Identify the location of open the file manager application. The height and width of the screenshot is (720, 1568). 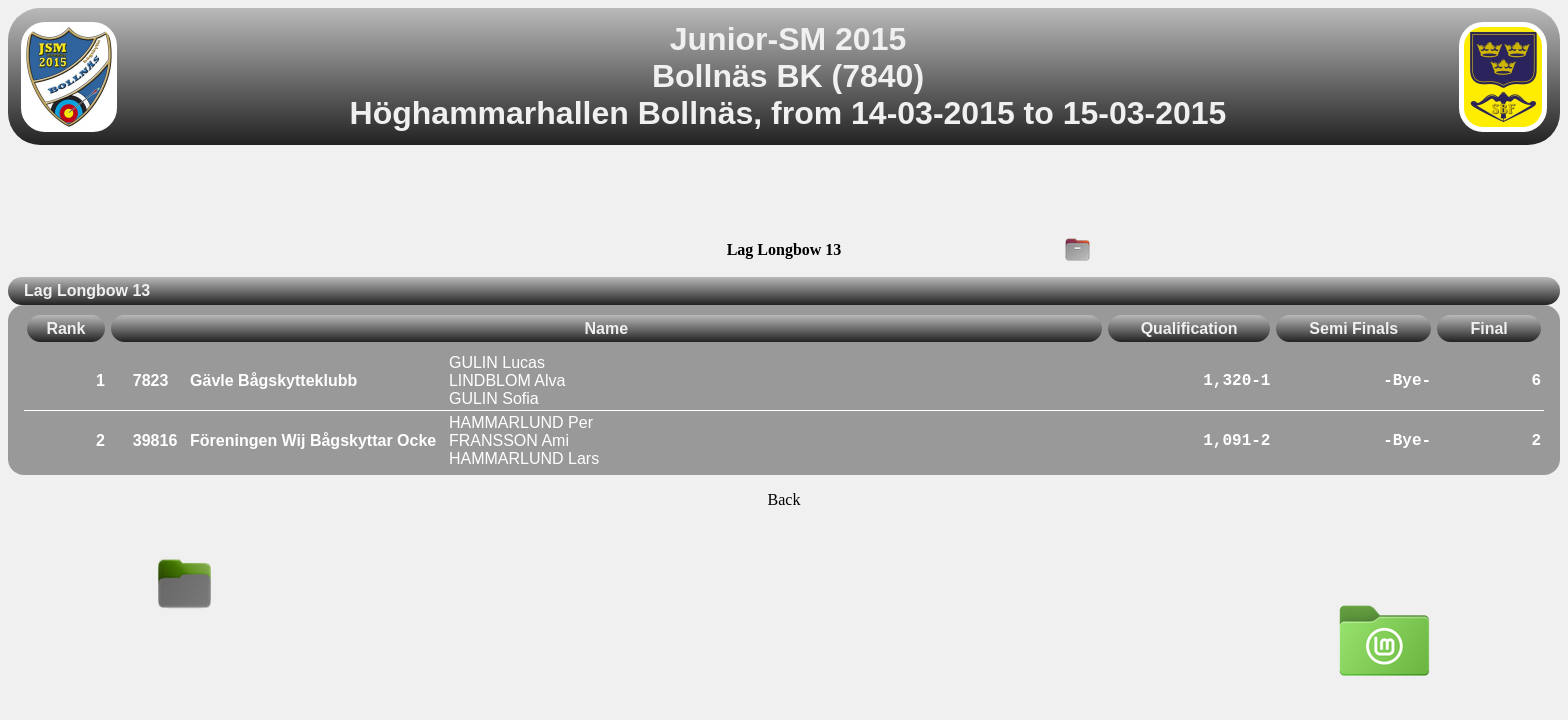
(1077, 249).